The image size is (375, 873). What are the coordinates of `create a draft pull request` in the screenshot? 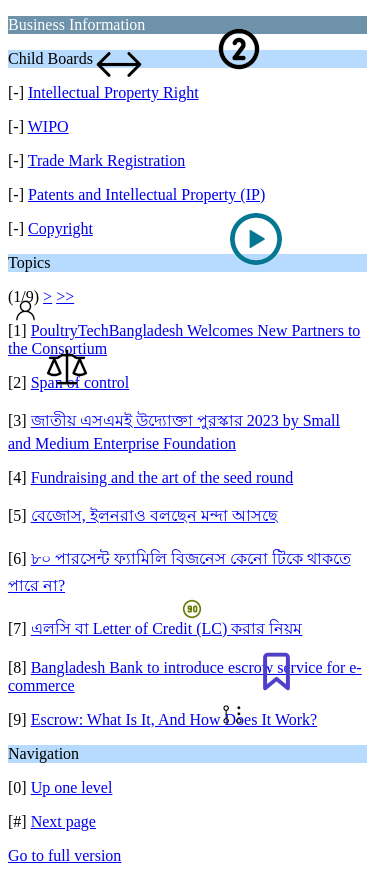 It's located at (232, 714).